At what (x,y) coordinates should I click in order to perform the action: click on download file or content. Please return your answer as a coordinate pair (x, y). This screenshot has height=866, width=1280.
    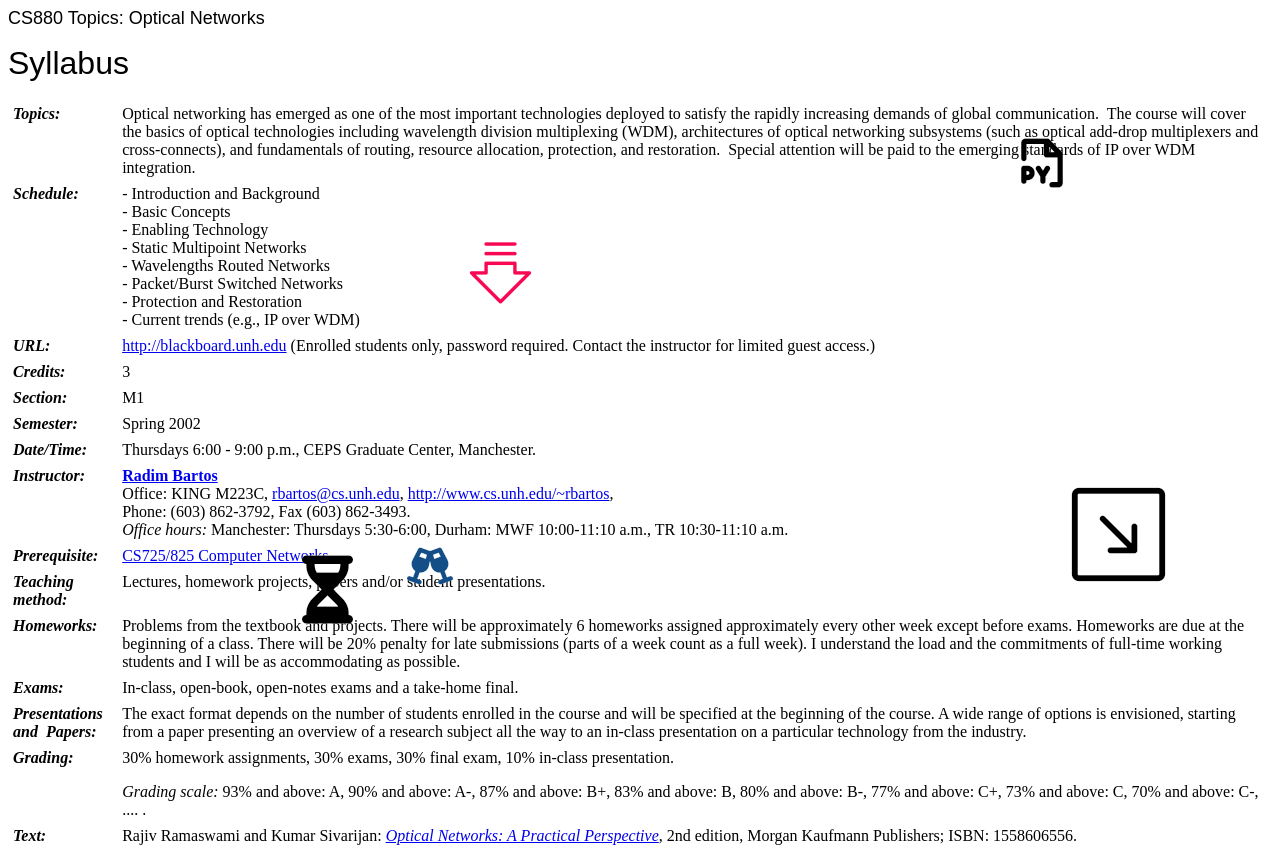
    Looking at the image, I should click on (500, 270).